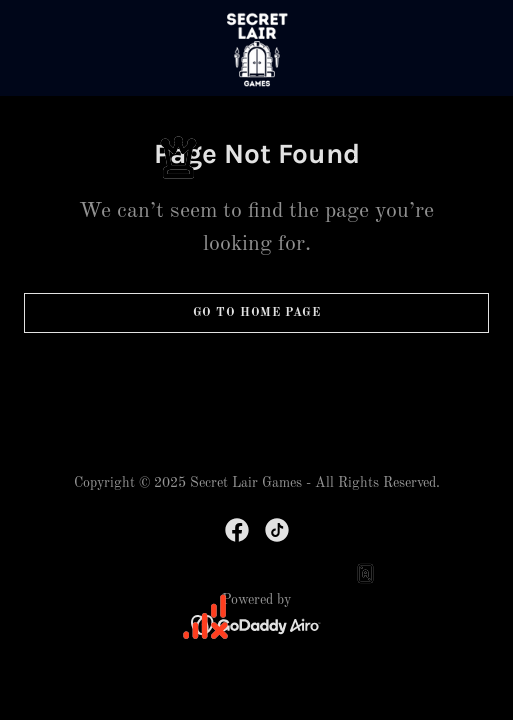 This screenshot has height=720, width=513. What do you see at coordinates (206, 619) in the screenshot?
I see `no cellular signal available` at bounding box center [206, 619].